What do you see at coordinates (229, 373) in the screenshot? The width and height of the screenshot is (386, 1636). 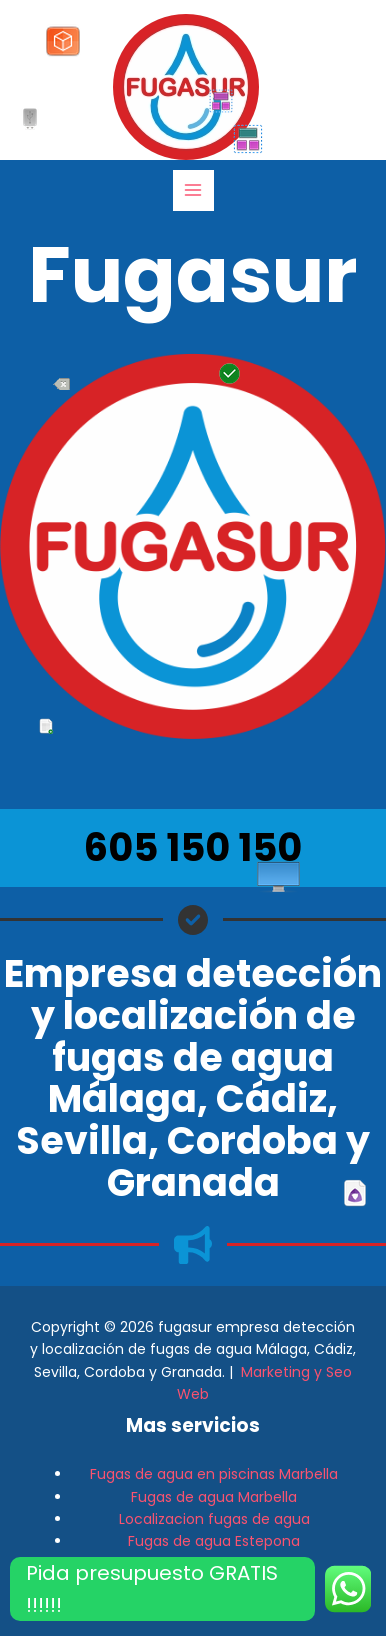 I see `indicates file has been successfully synced` at bounding box center [229, 373].